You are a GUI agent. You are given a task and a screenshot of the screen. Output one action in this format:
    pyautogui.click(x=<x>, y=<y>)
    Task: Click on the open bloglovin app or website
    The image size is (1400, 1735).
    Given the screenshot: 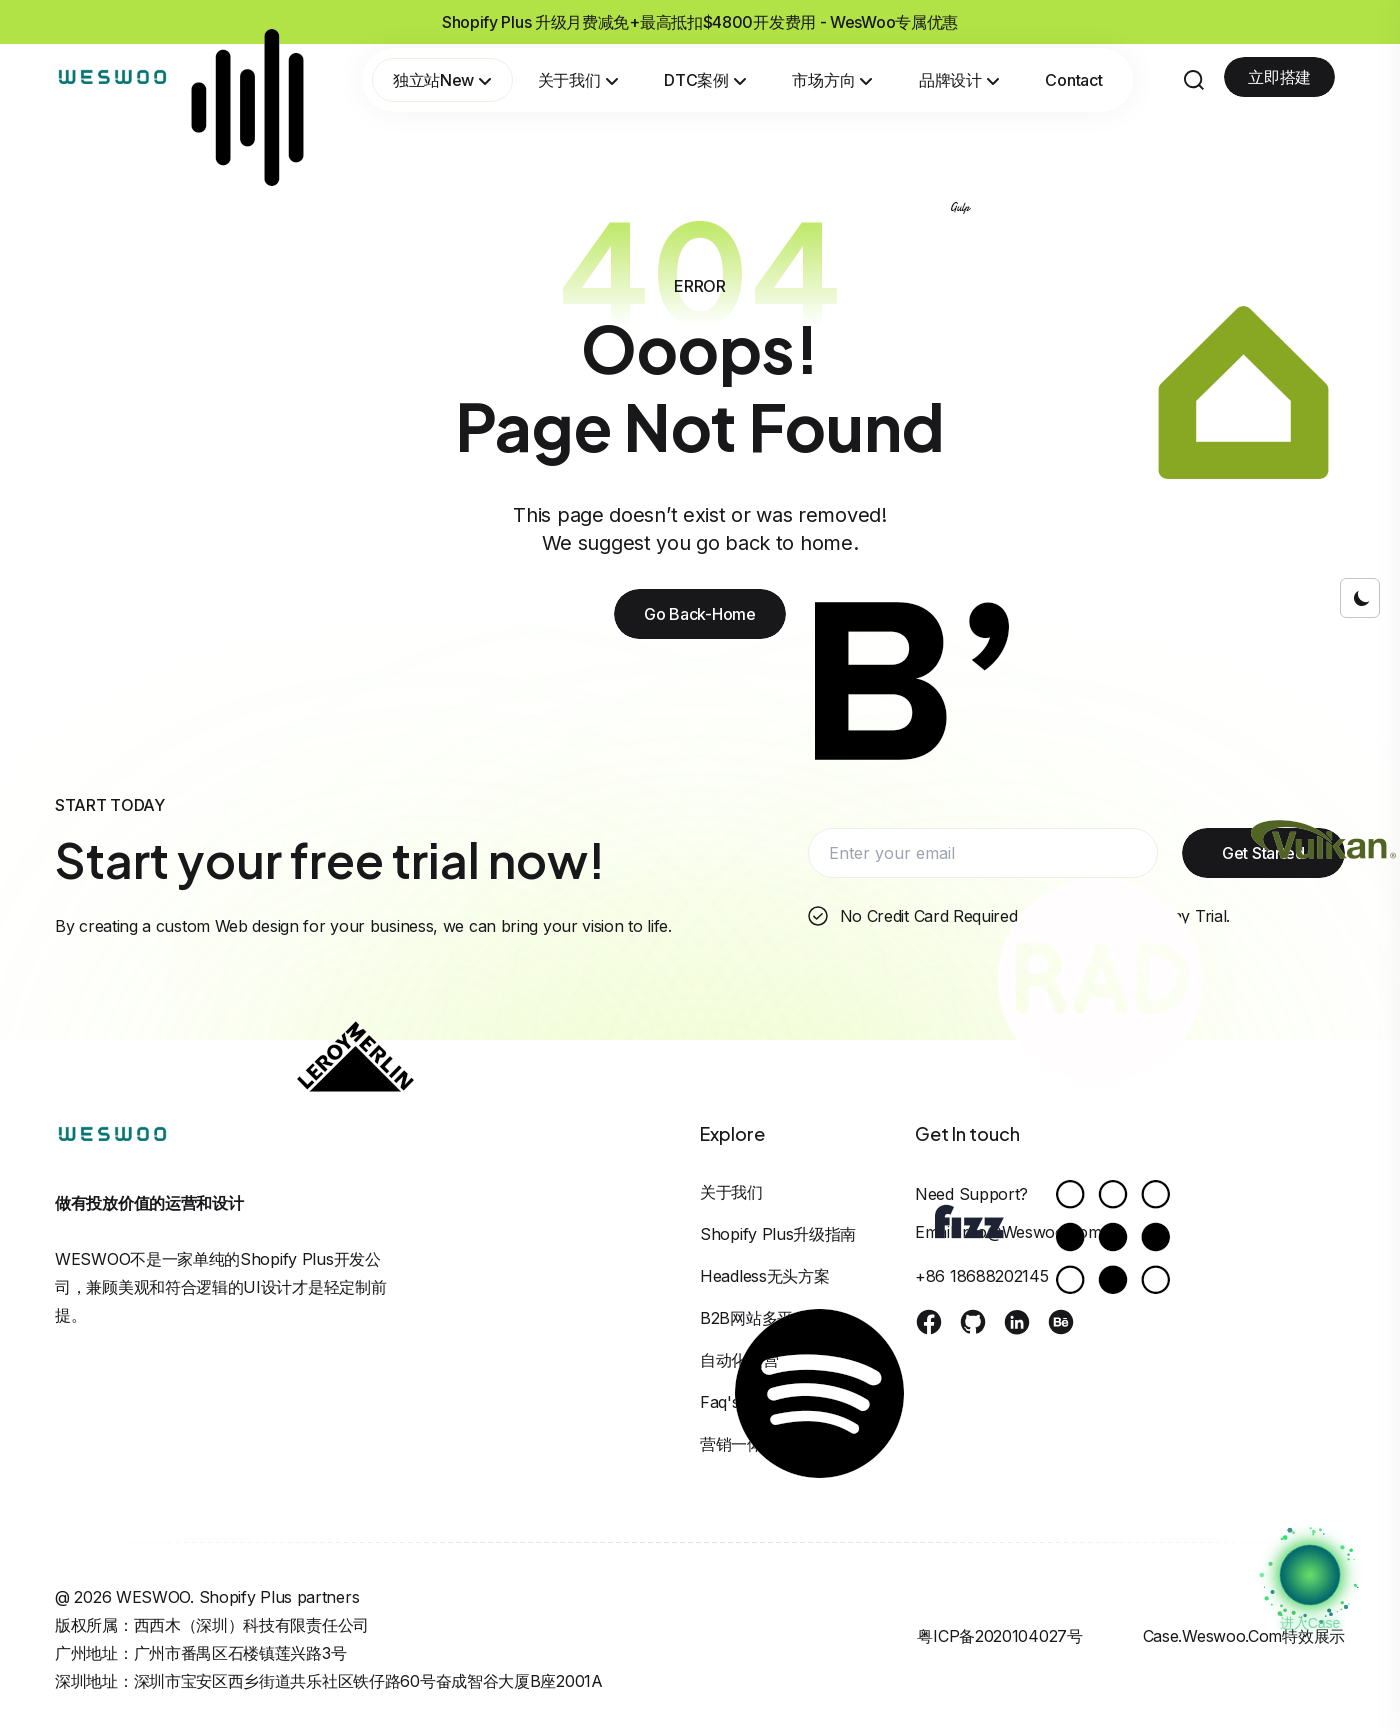 What is the action you would take?
    pyautogui.click(x=912, y=681)
    